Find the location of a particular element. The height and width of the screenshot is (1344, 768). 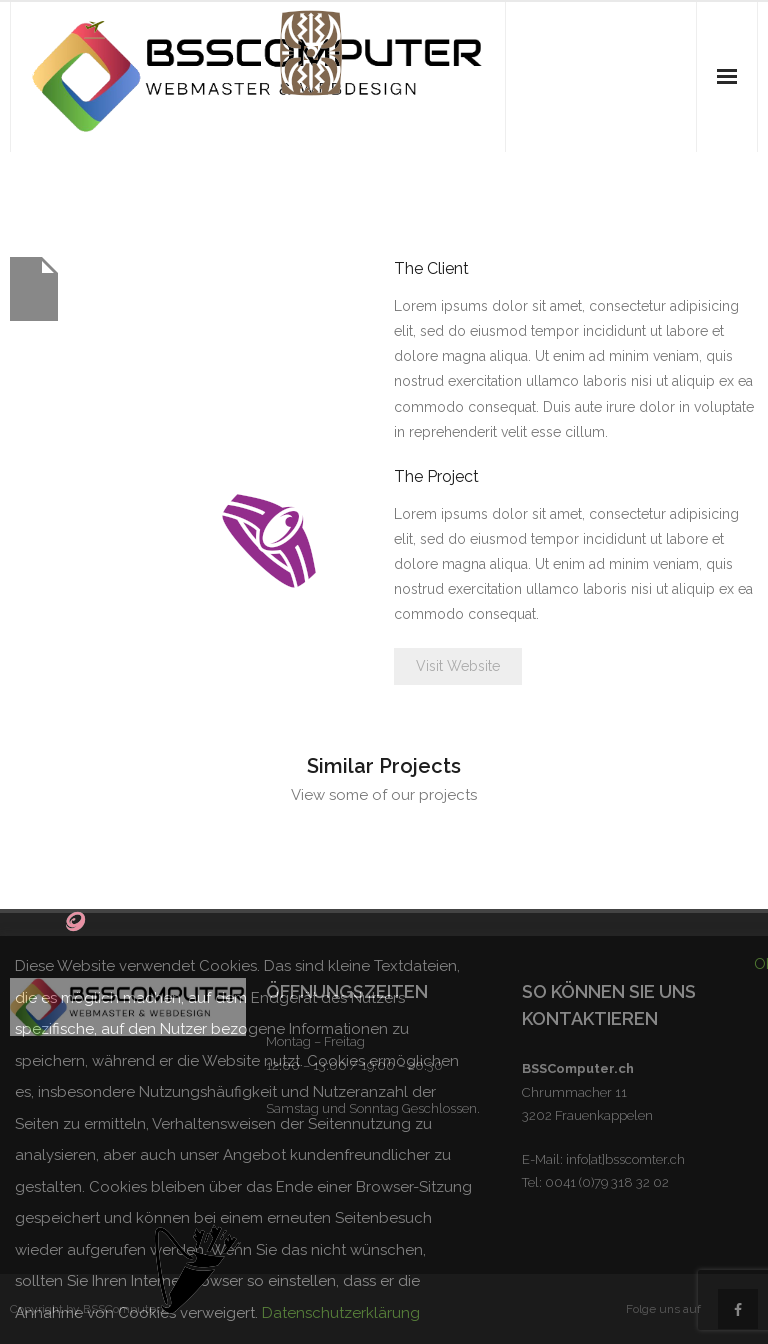

equip a power ring item is located at coordinates (269, 540).